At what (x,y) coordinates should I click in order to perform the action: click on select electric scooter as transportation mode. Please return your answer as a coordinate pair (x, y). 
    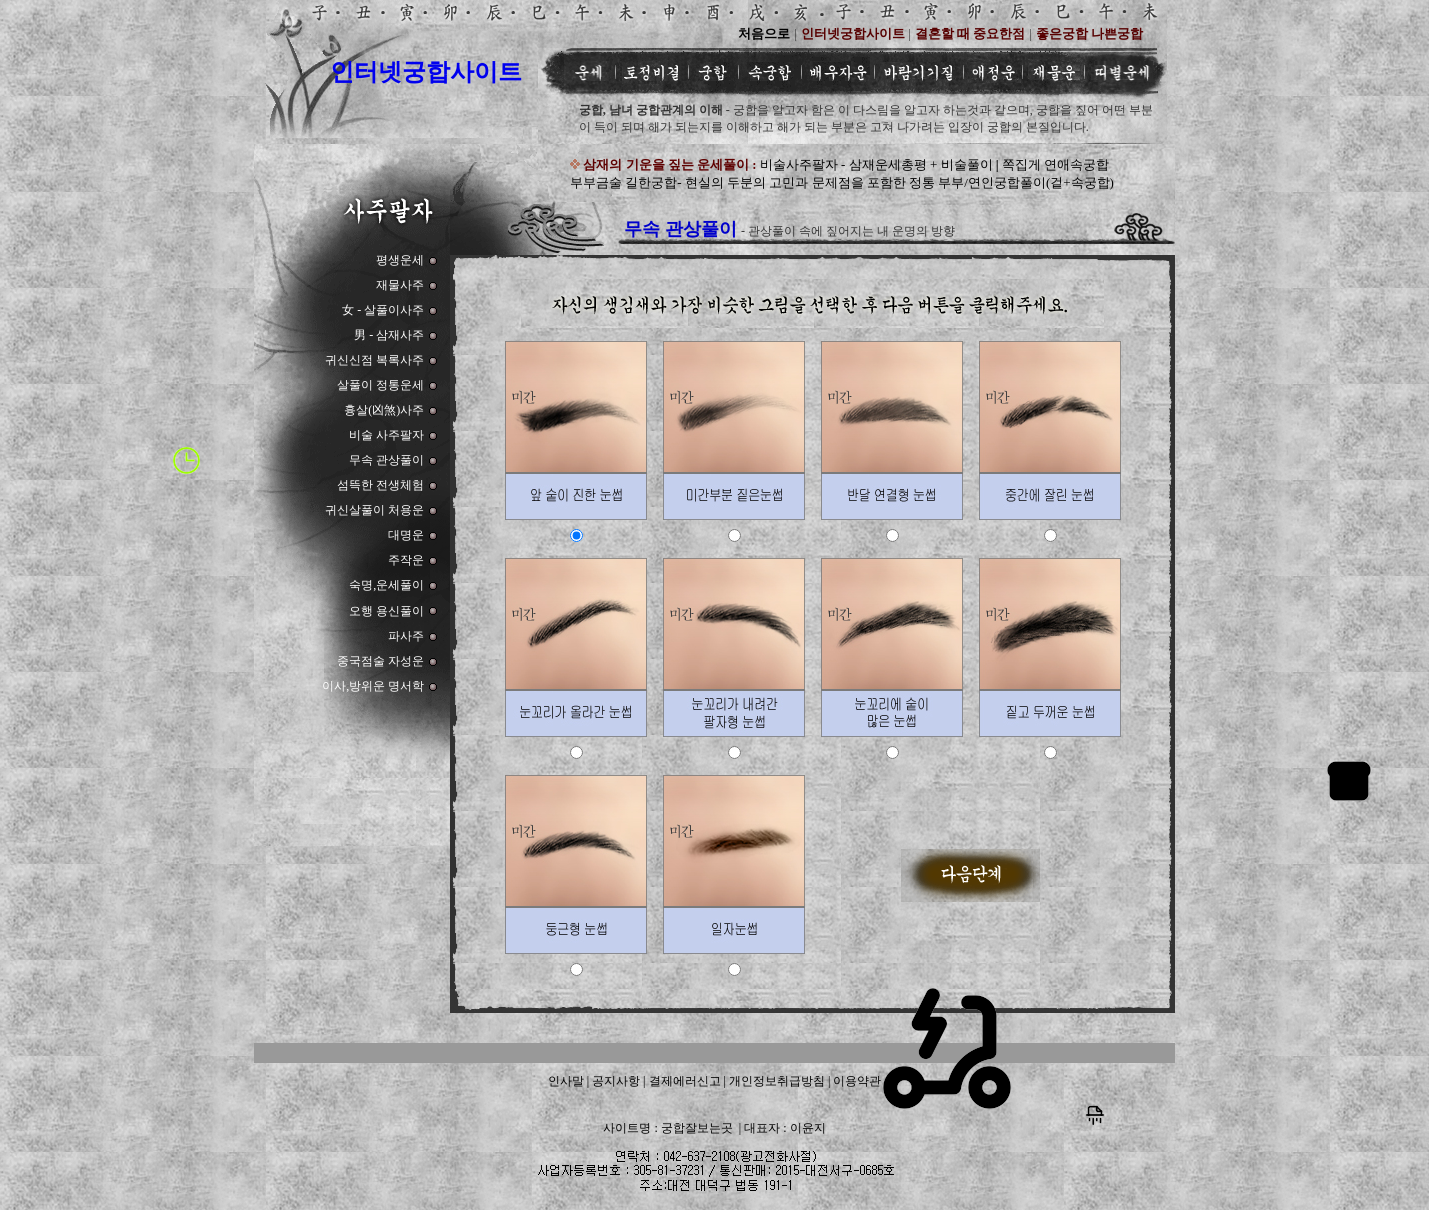
    Looking at the image, I should click on (947, 1052).